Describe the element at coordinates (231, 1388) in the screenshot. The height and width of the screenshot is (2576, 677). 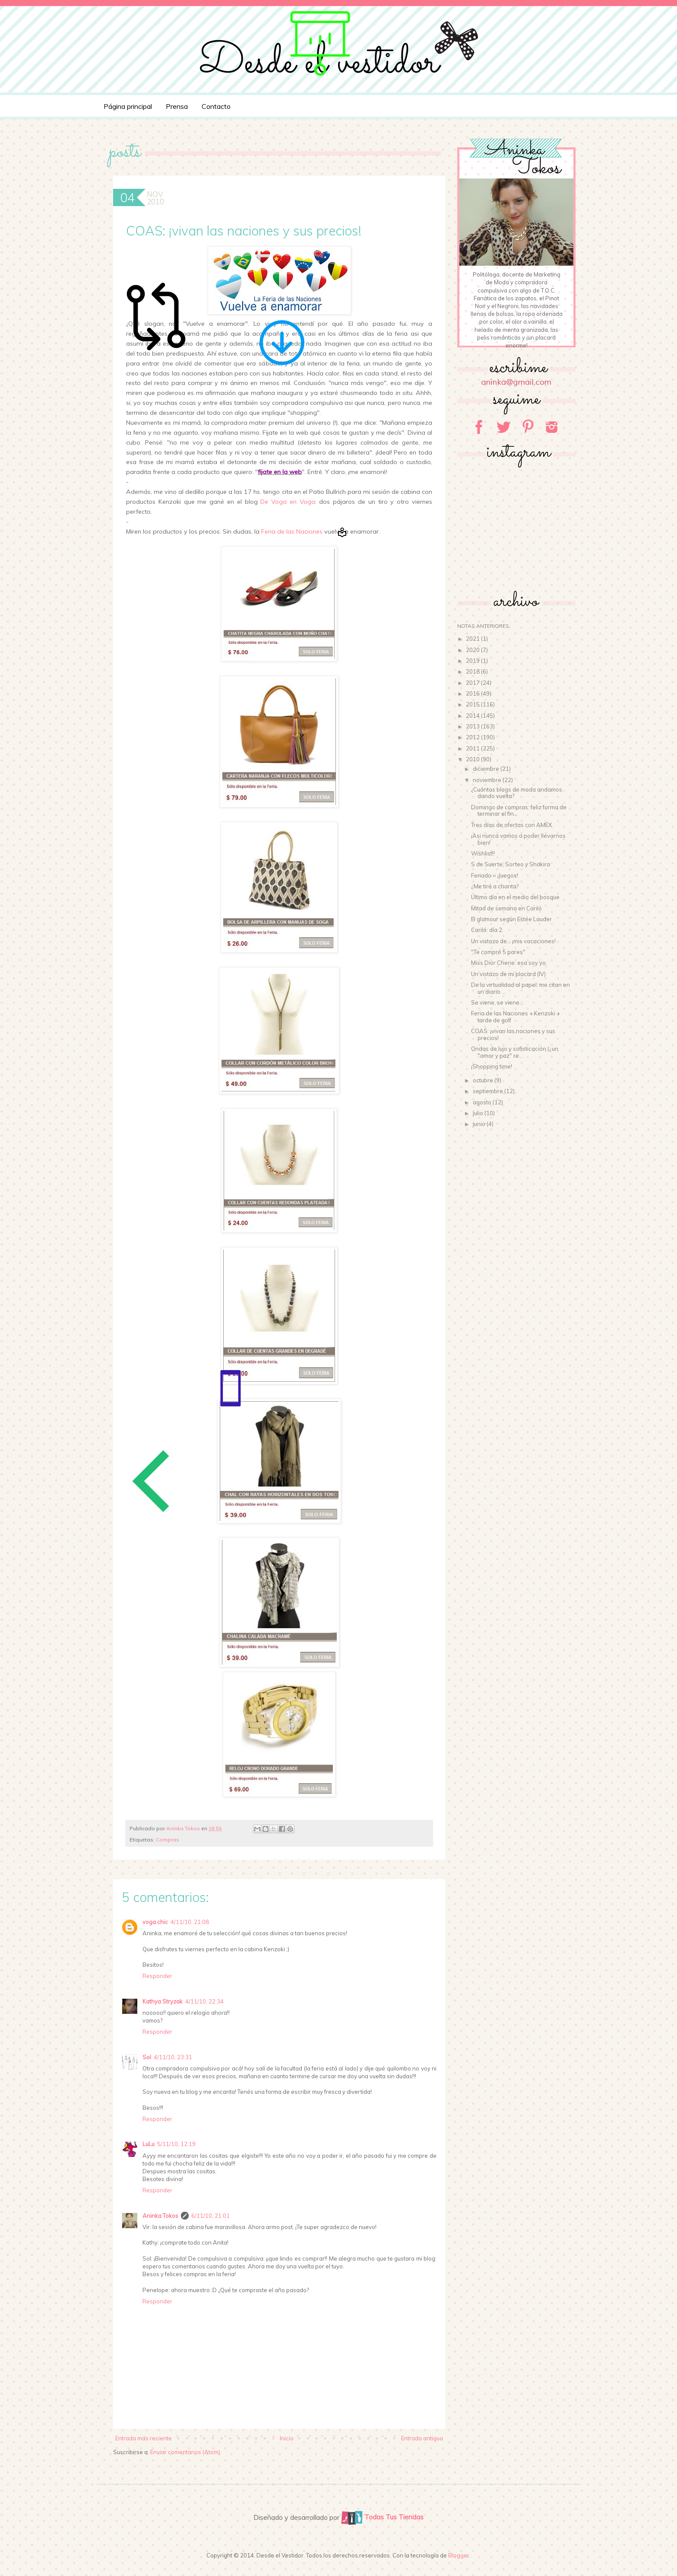
I see `switch to mobile view` at that location.